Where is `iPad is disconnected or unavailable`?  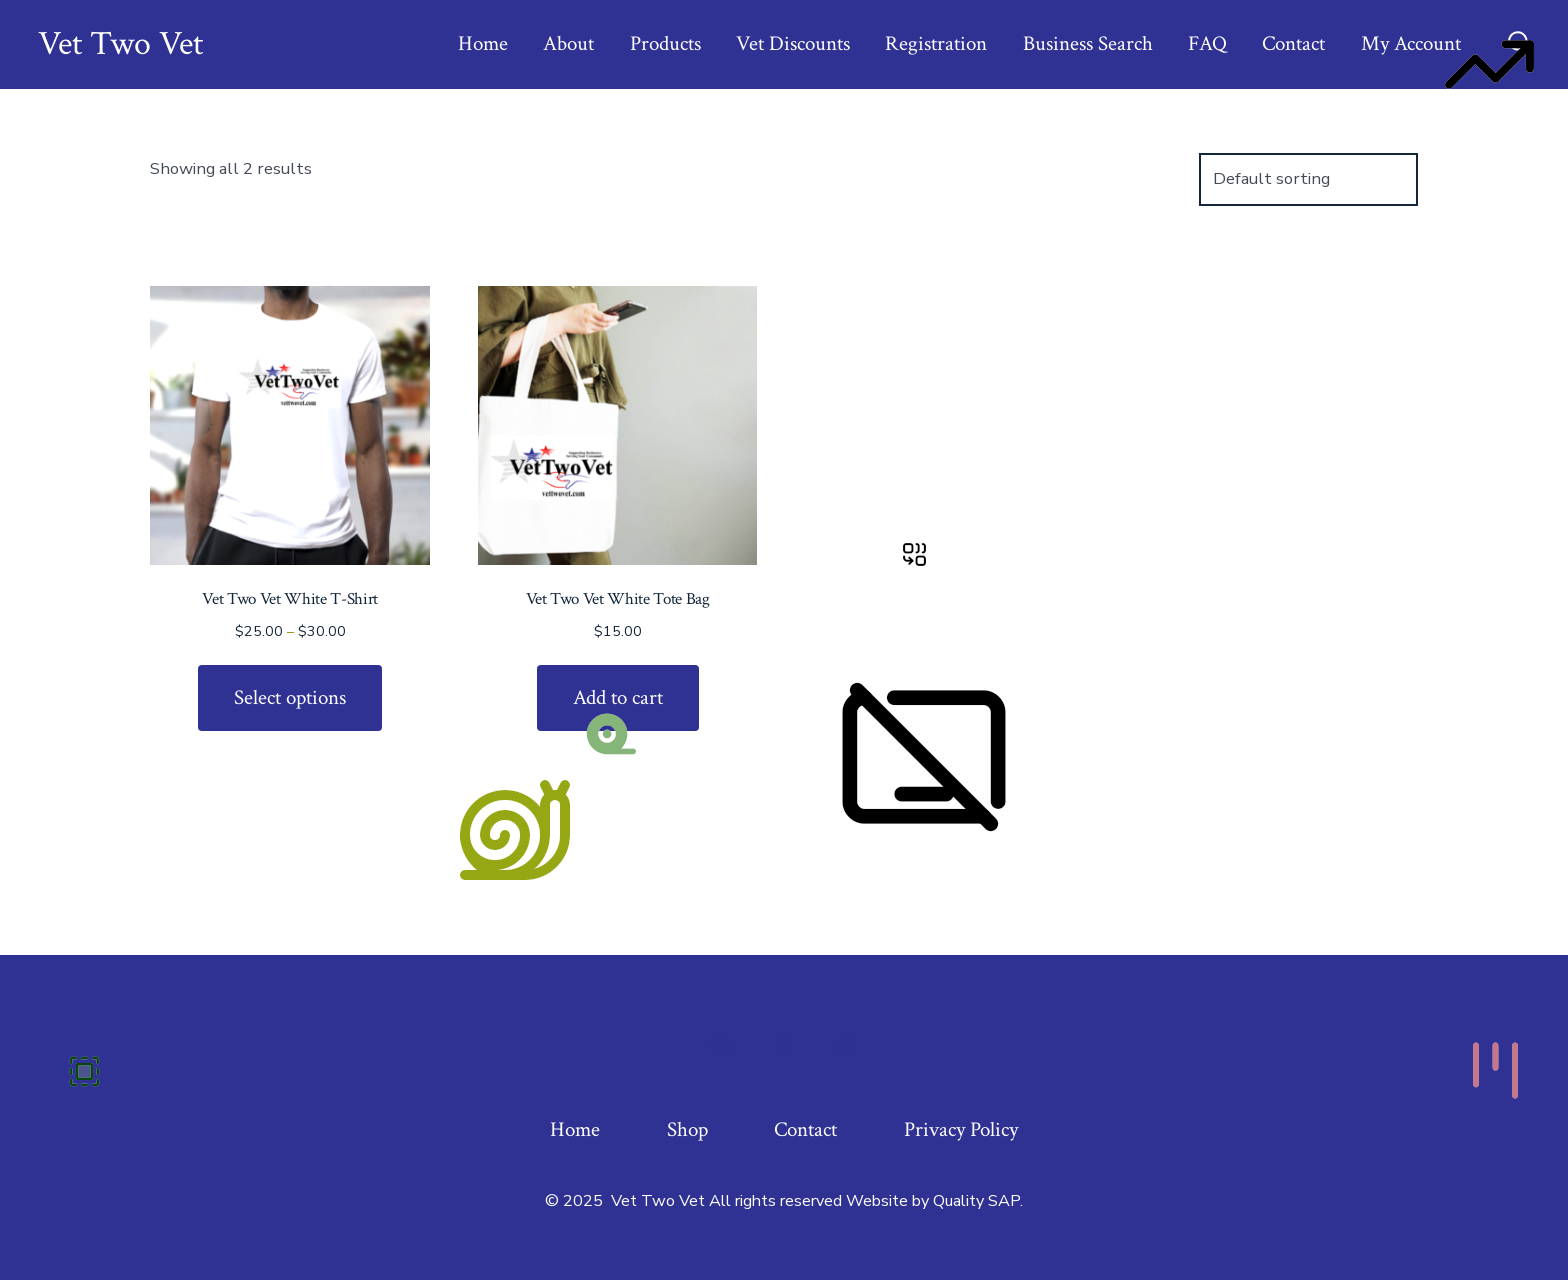 iPad is disconnected or unavailable is located at coordinates (924, 757).